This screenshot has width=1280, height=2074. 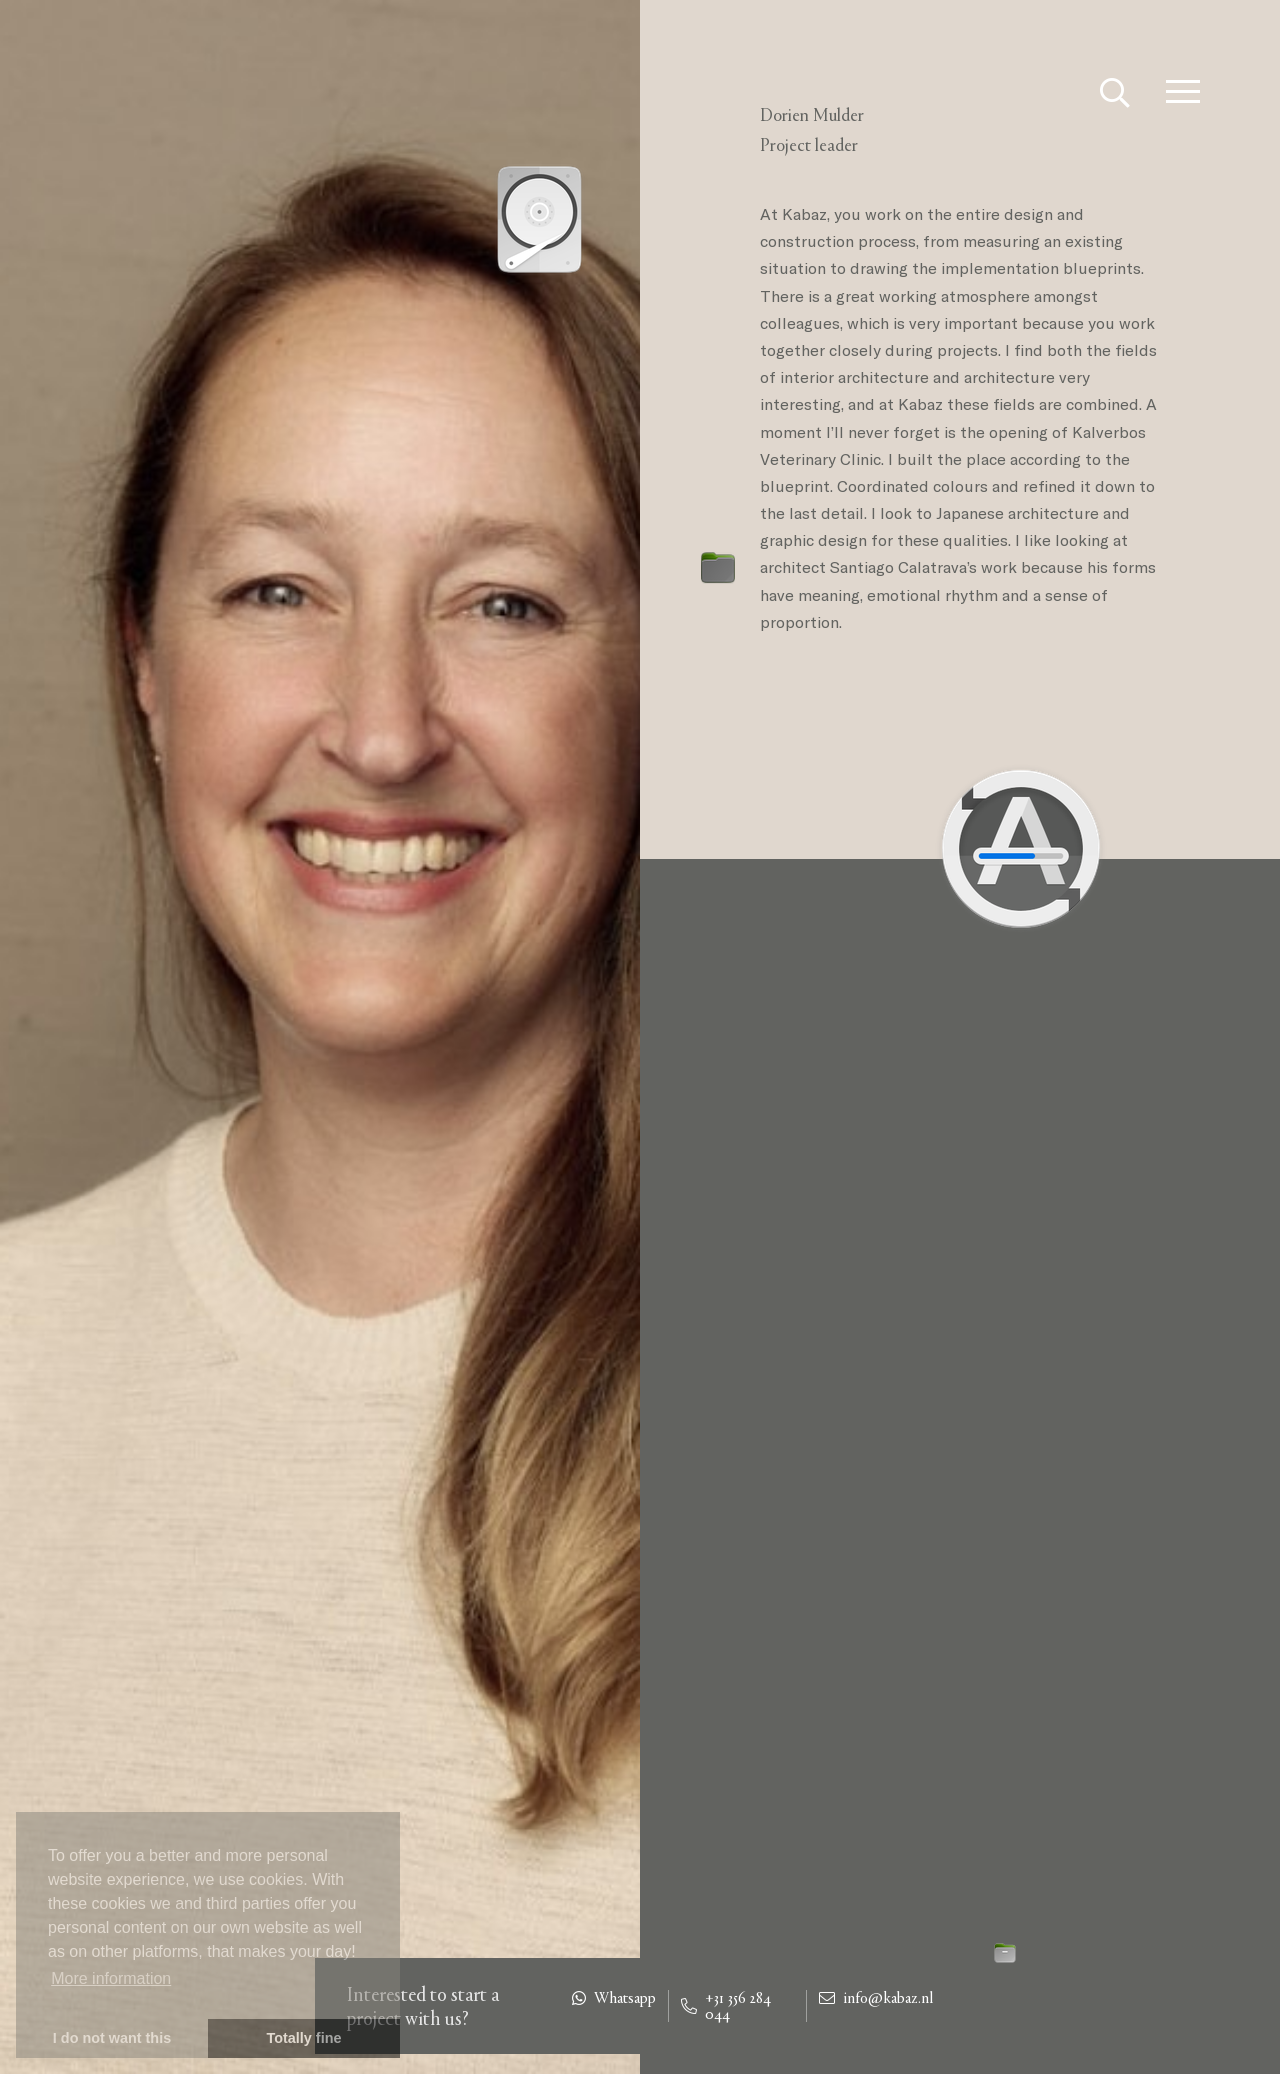 What do you see at coordinates (1005, 1953) in the screenshot?
I see `open the file manager` at bounding box center [1005, 1953].